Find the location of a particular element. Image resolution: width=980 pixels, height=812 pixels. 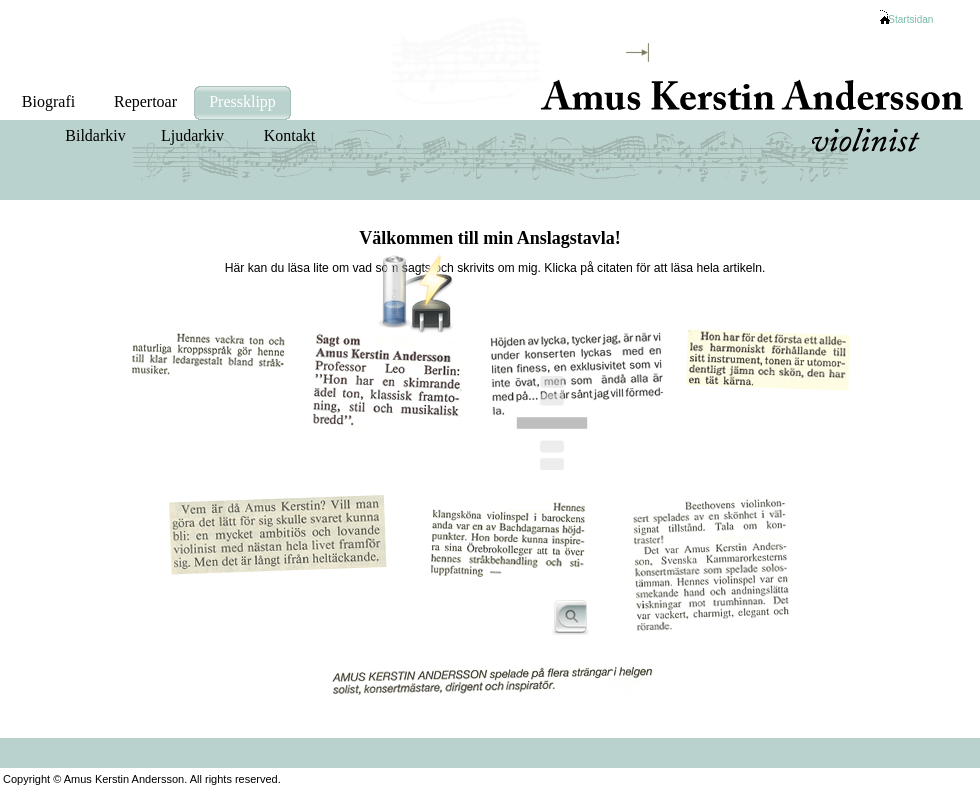

jump to the last item in a list is located at coordinates (637, 52).